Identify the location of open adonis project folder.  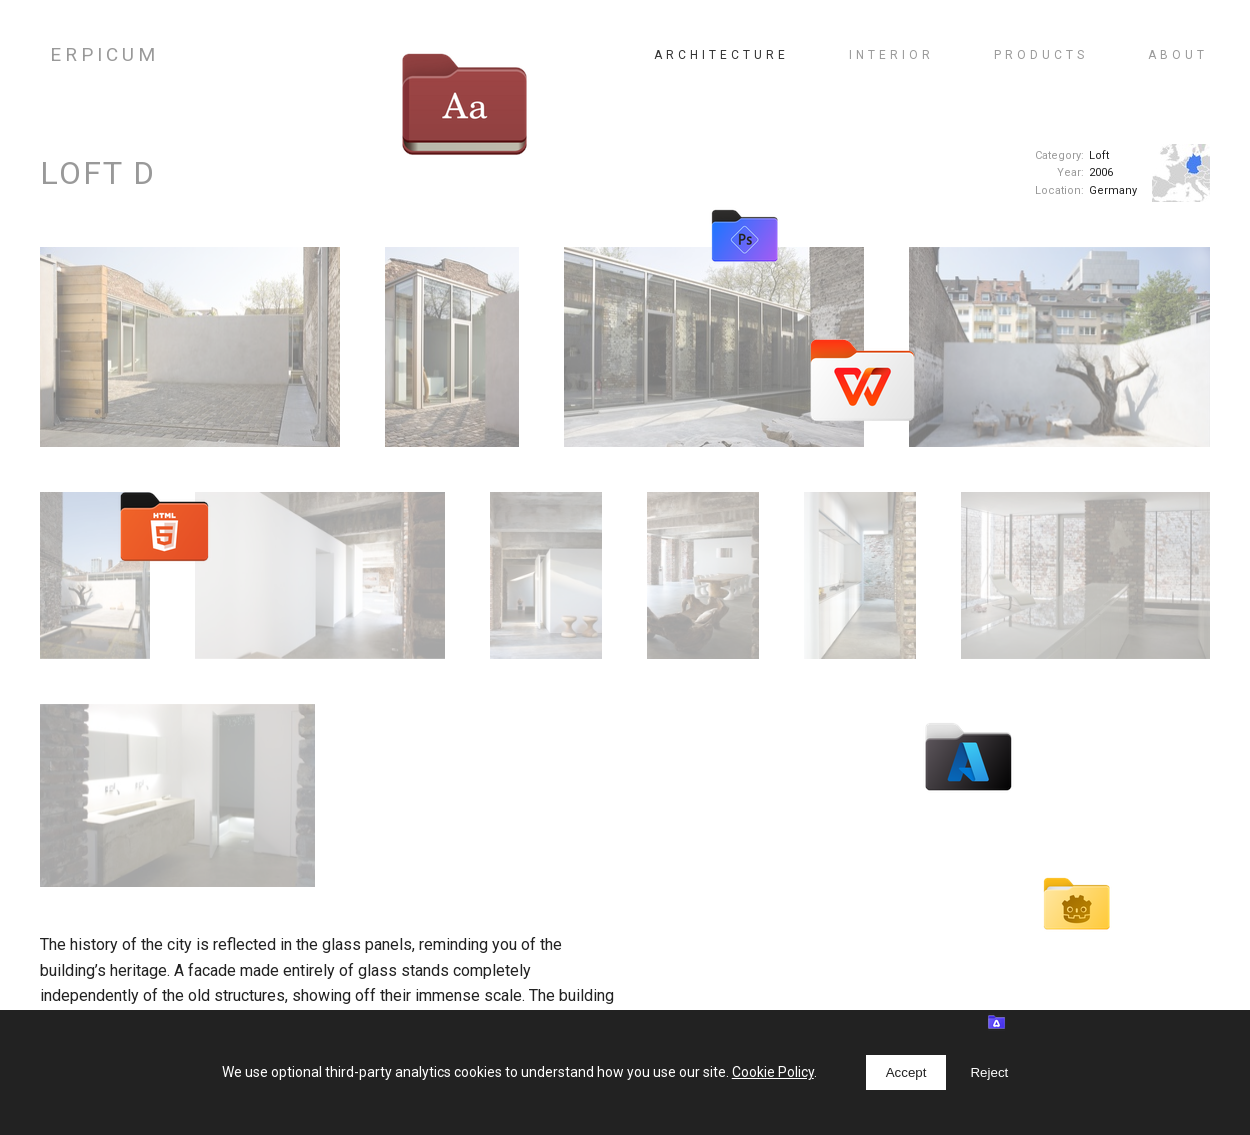
(996, 1022).